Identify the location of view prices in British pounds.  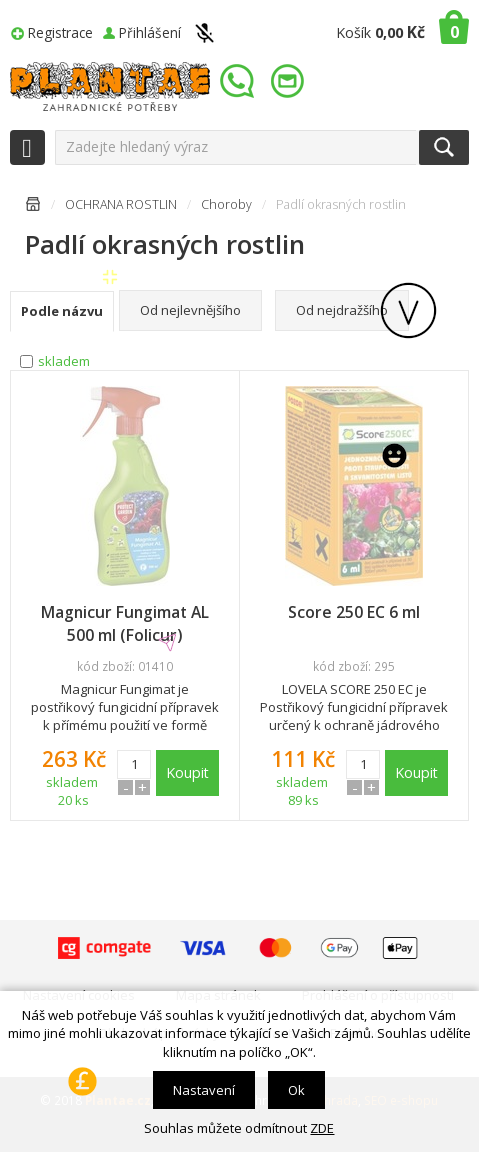
(82, 1081).